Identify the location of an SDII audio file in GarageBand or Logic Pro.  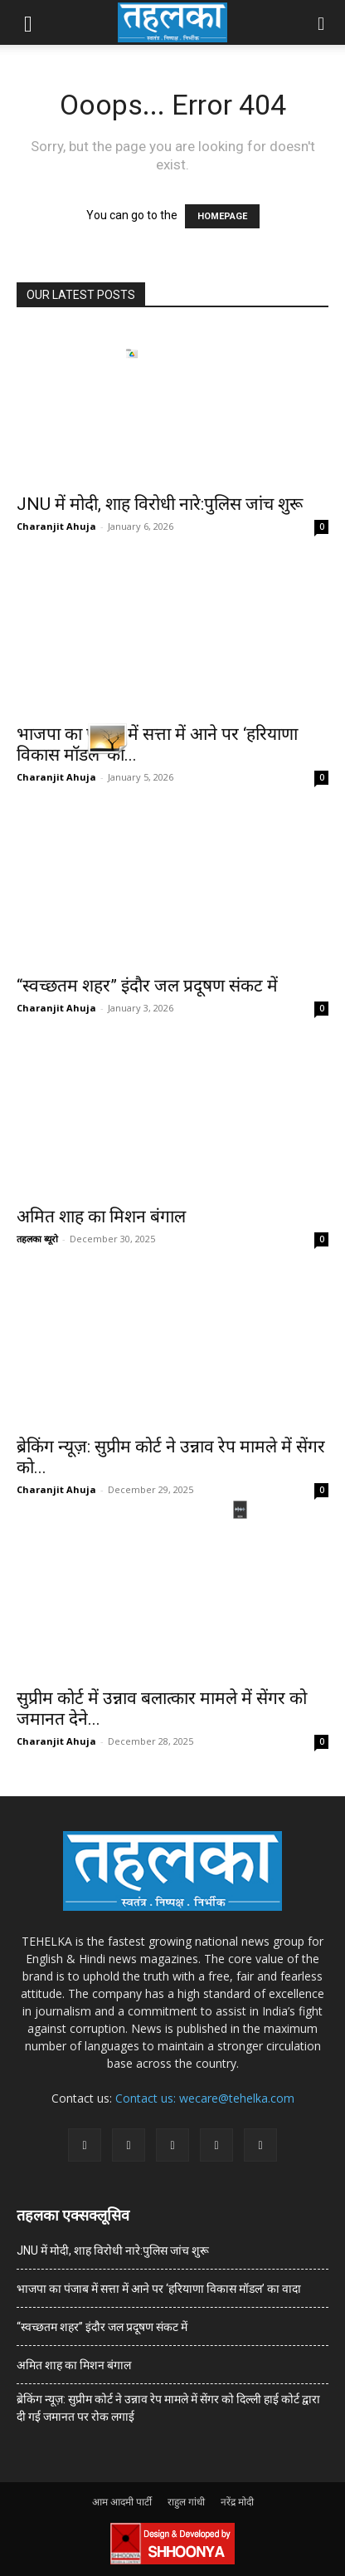
(240, 1510).